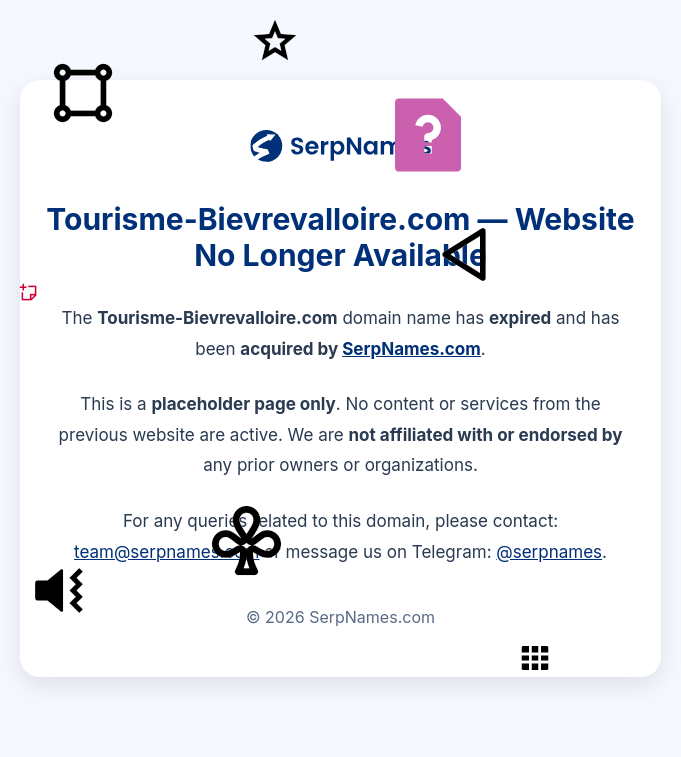 The width and height of the screenshot is (681, 757). Describe the element at coordinates (428, 135) in the screenshot. I see `unknown or unrecognized file type` at that location.